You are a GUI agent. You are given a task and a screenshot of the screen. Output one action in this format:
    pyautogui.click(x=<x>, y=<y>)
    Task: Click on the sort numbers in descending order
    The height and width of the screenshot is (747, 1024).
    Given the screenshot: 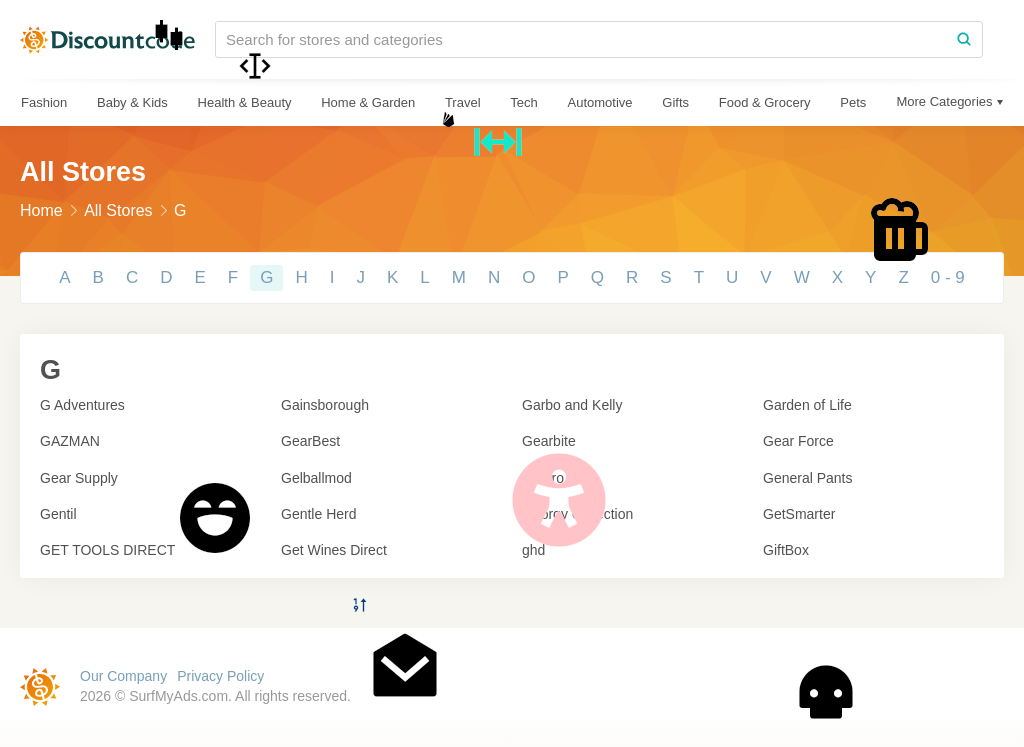 What is the action you would take?
    pyautogui.click(x=359, y=605)
    